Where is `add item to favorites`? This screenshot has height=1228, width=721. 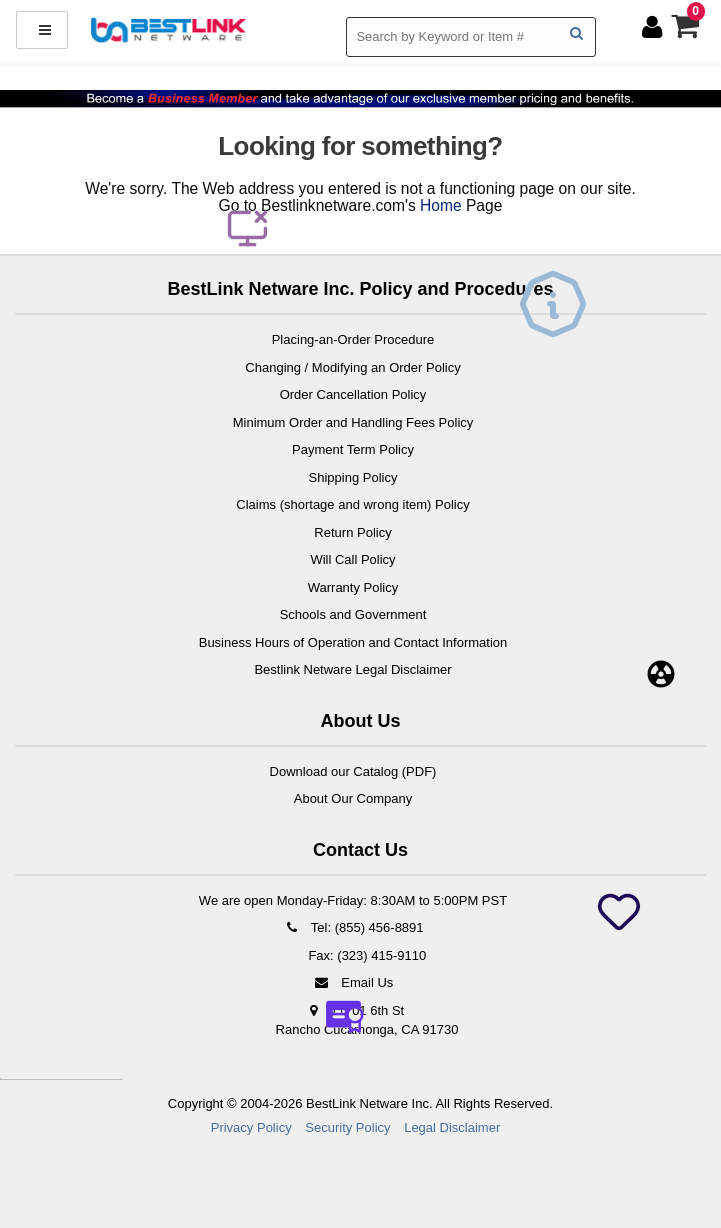
add item to favorites is located at coordinates (619, 911).